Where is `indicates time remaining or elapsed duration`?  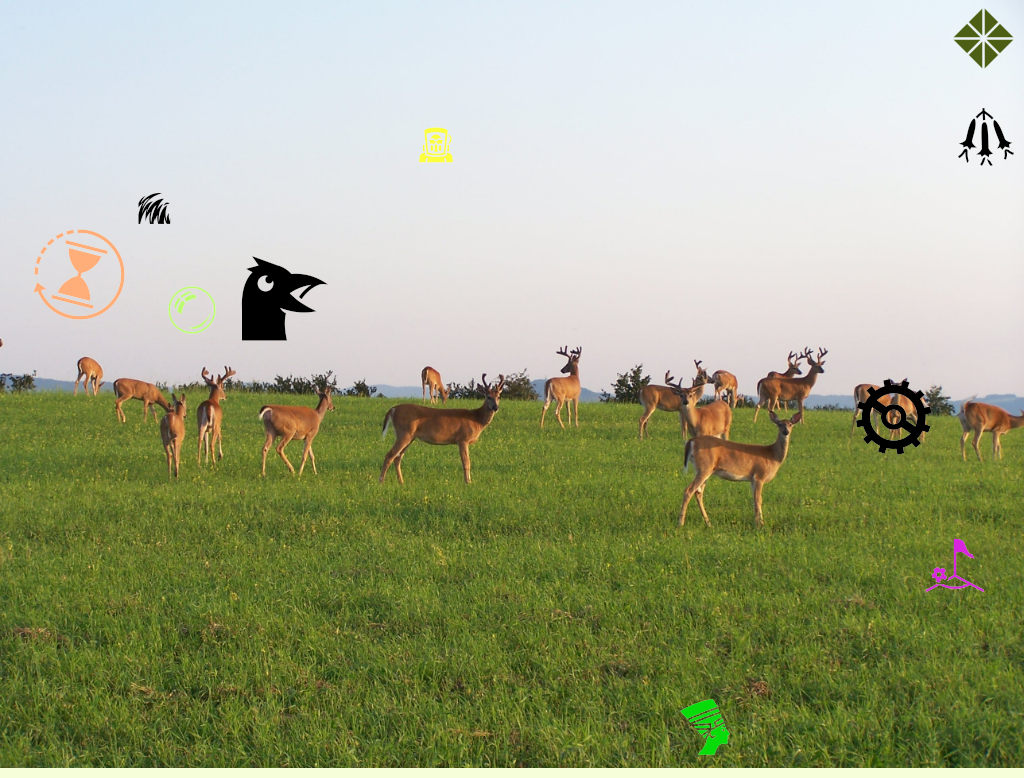 indicates time remaining or elapsed duration is located at coordinates (79, 274).